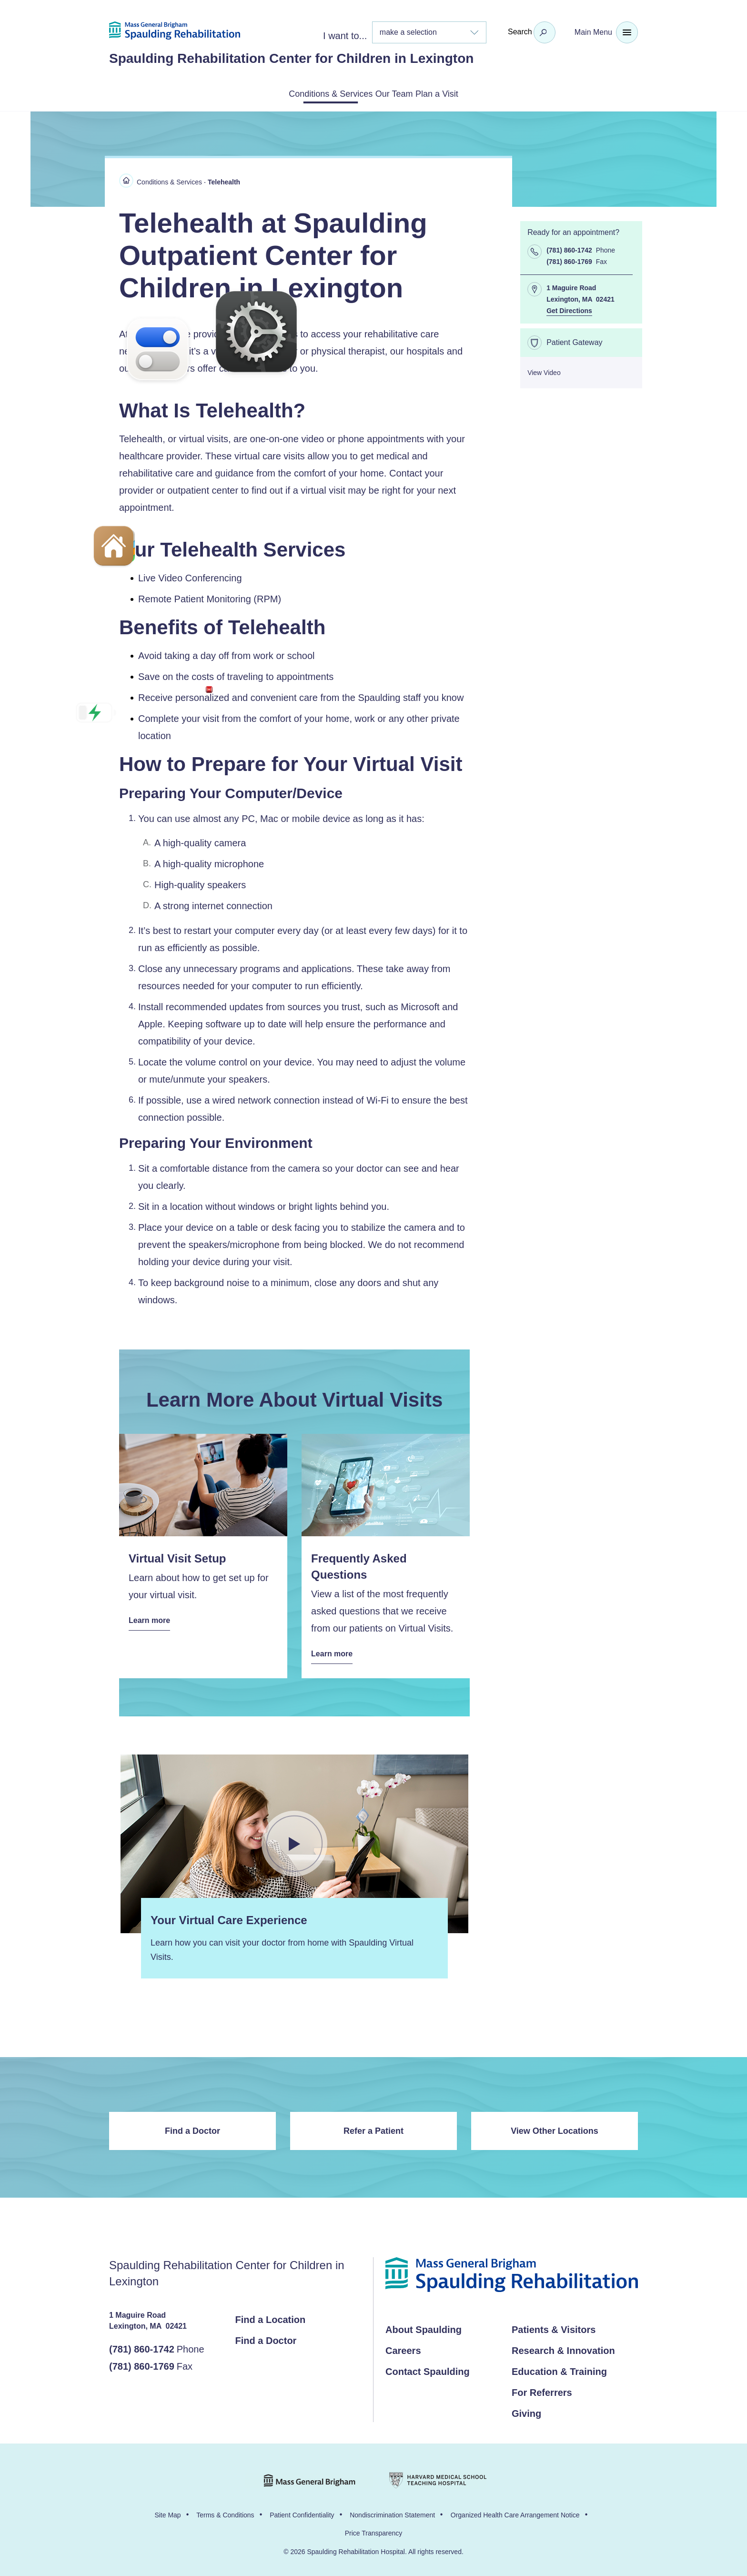 Image resolution: width=747 pixels, height=2576 pixels. I want to click on open gnome tweaks to customize system settings, so click(158, 349).